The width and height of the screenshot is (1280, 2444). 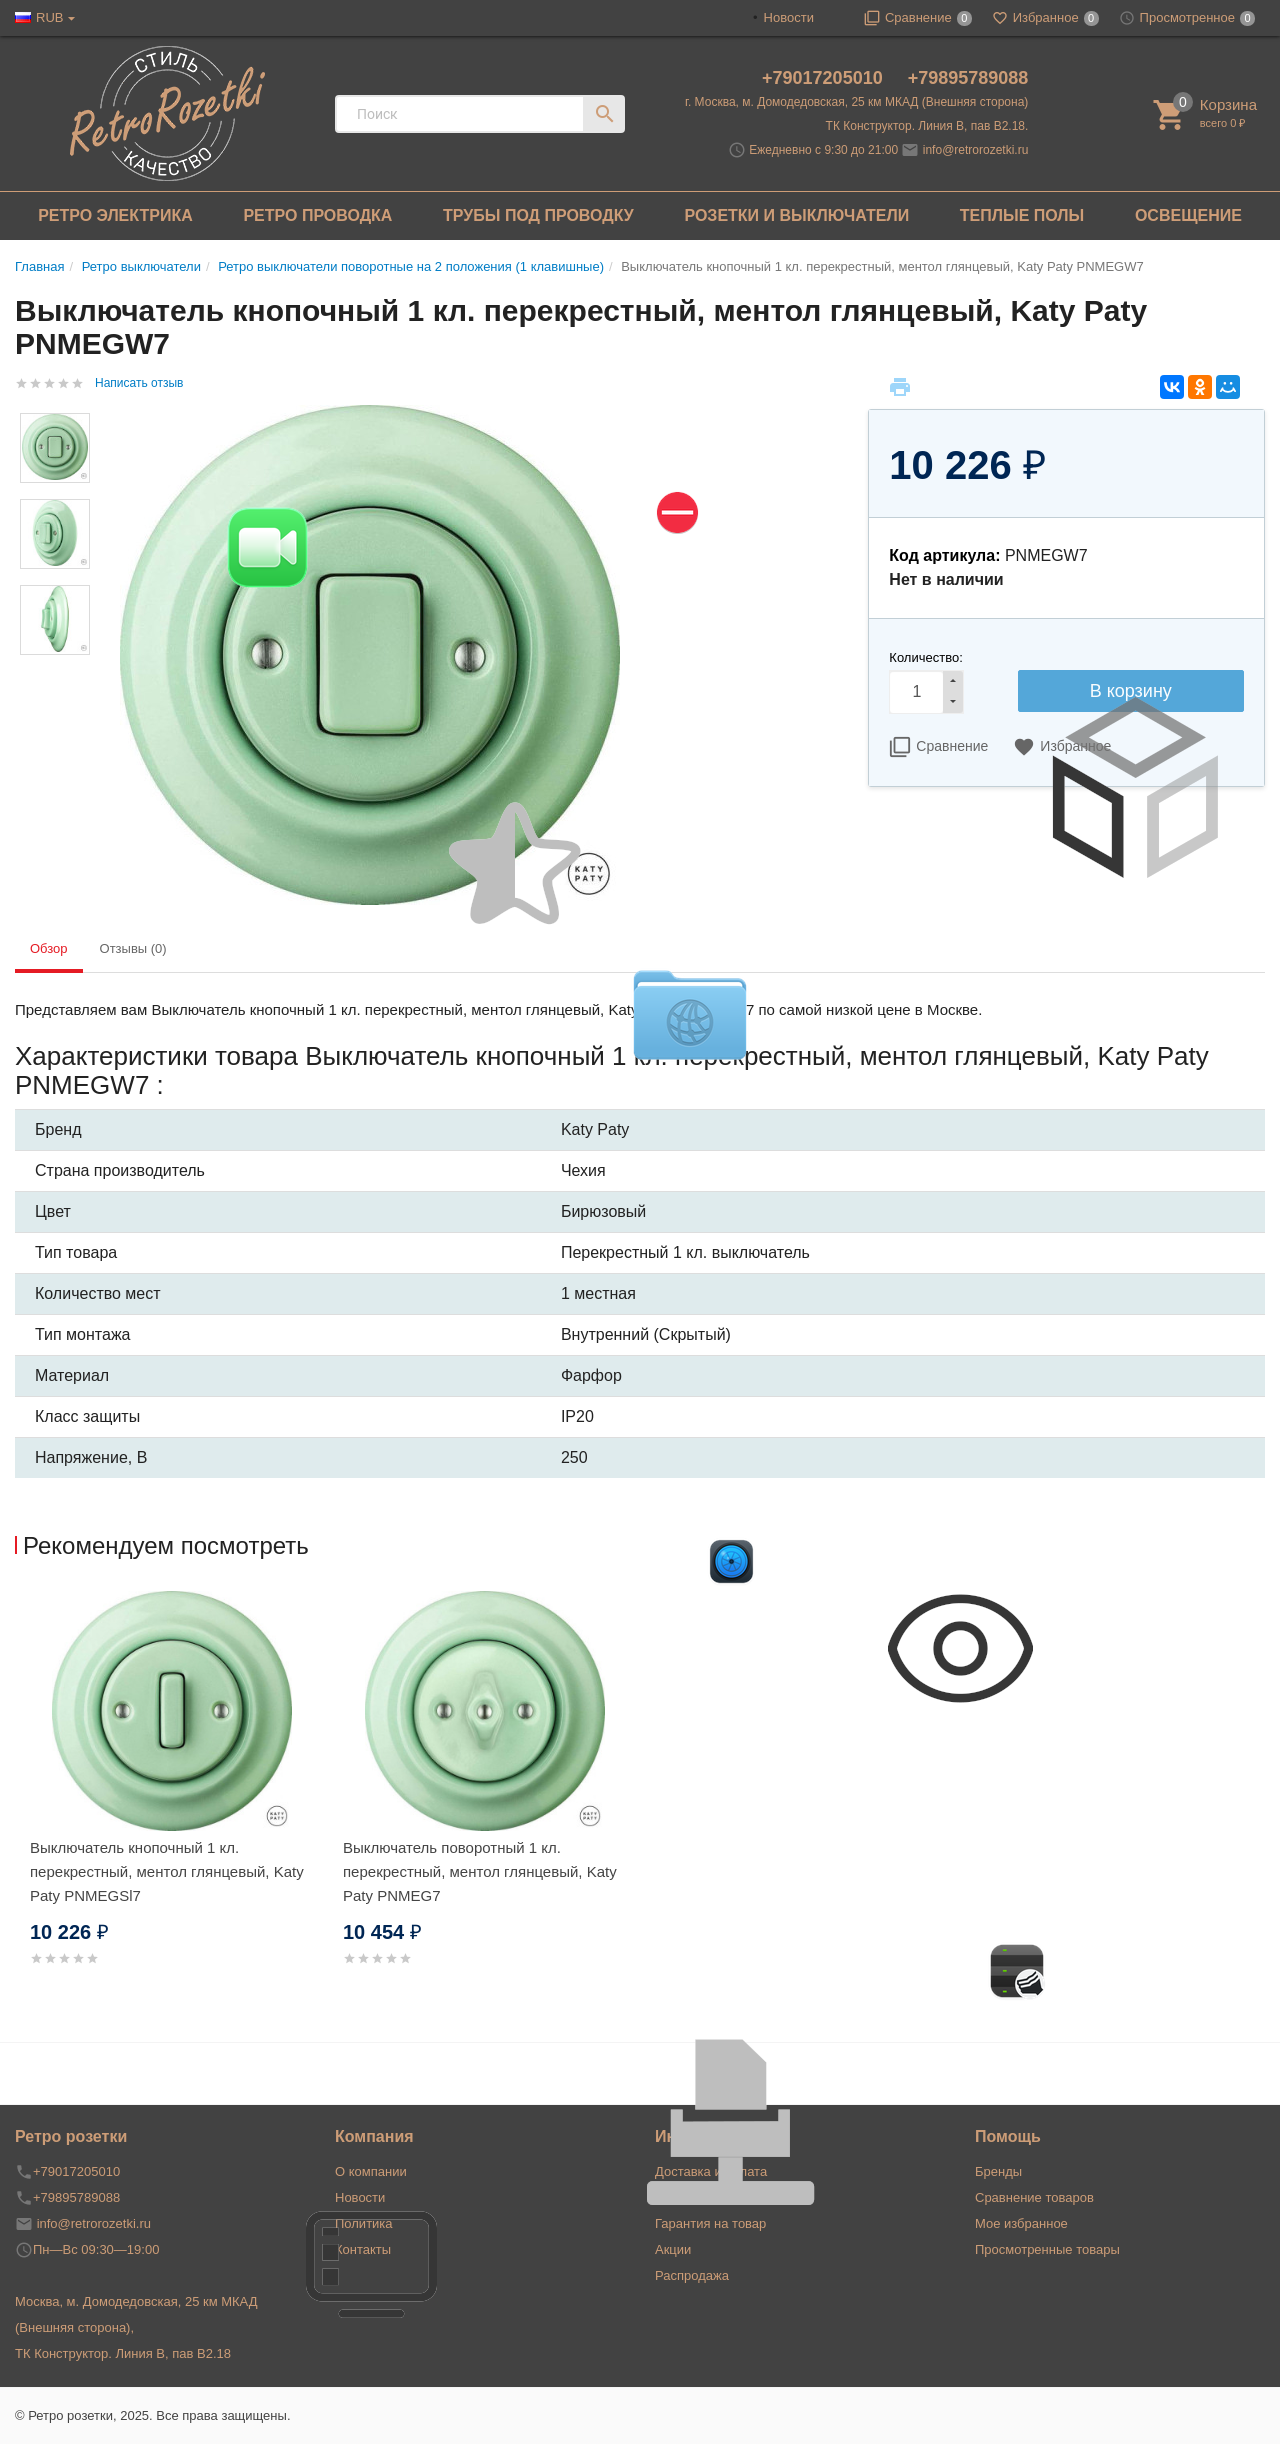 What do you see at coordinates (690, 1015) in the screenshot?
I see `folder containing HTML or web-related files` at bounding box center [690, 1015].